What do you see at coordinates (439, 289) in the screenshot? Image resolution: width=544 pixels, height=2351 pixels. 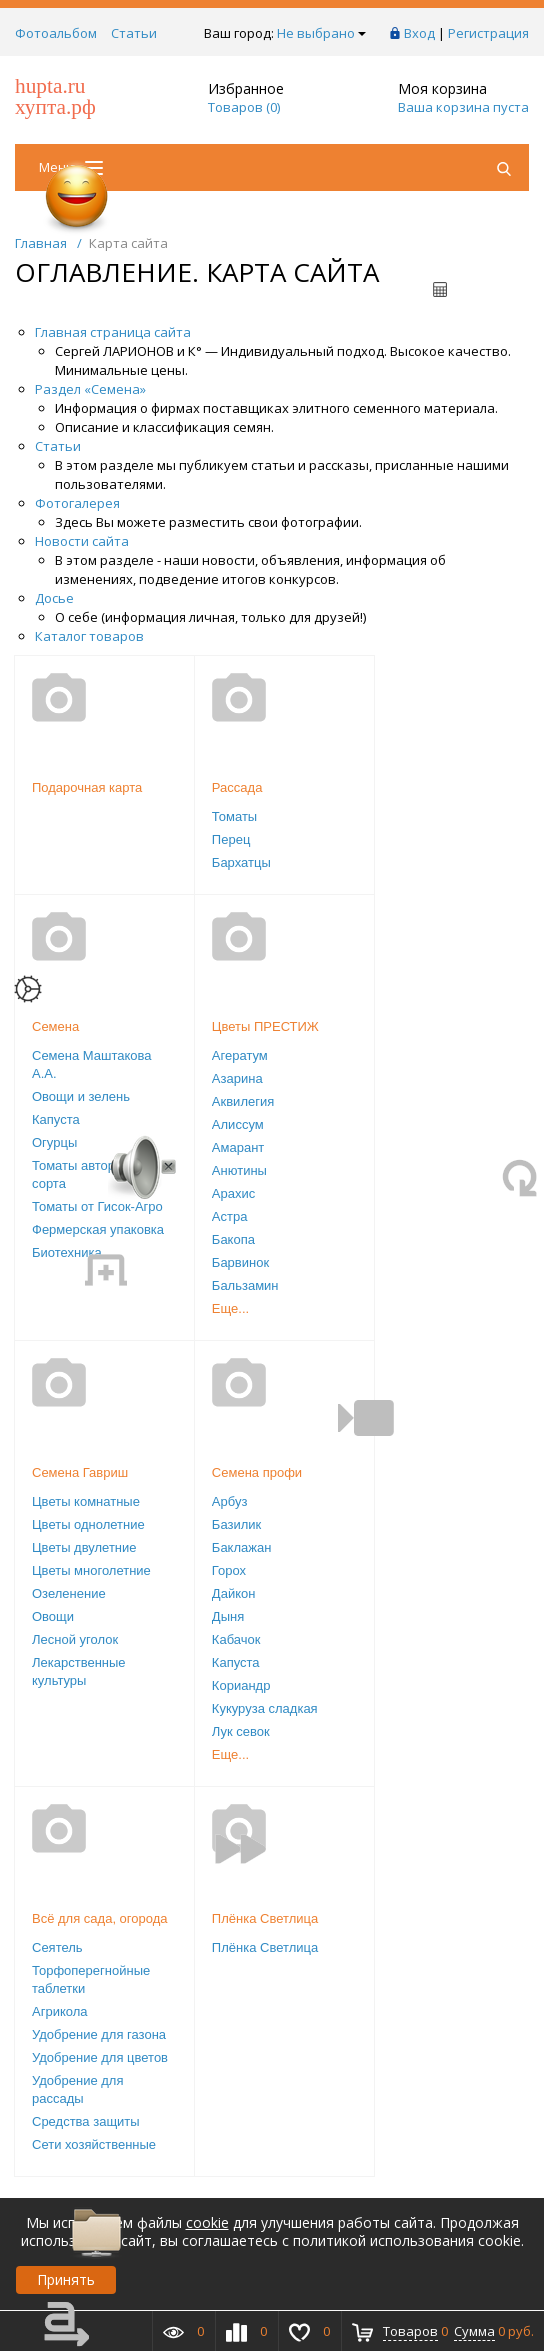 I see `open the calculator app` at bounding box center [439, 289].